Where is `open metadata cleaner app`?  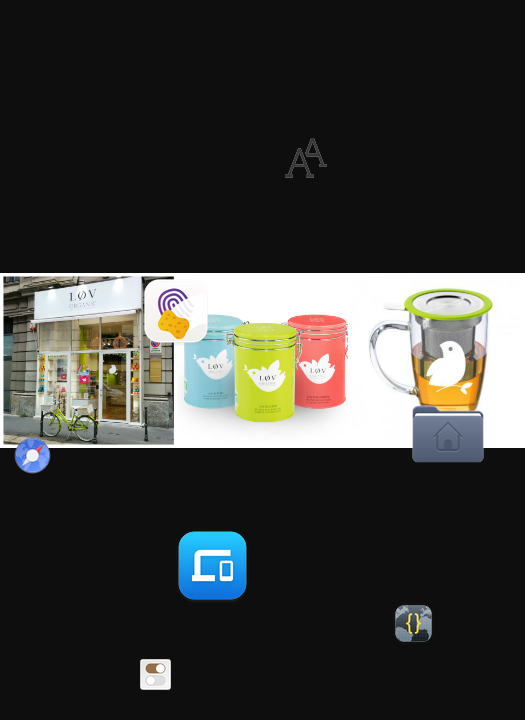 open metadata cleaner app is located at coordinates (176, 311).